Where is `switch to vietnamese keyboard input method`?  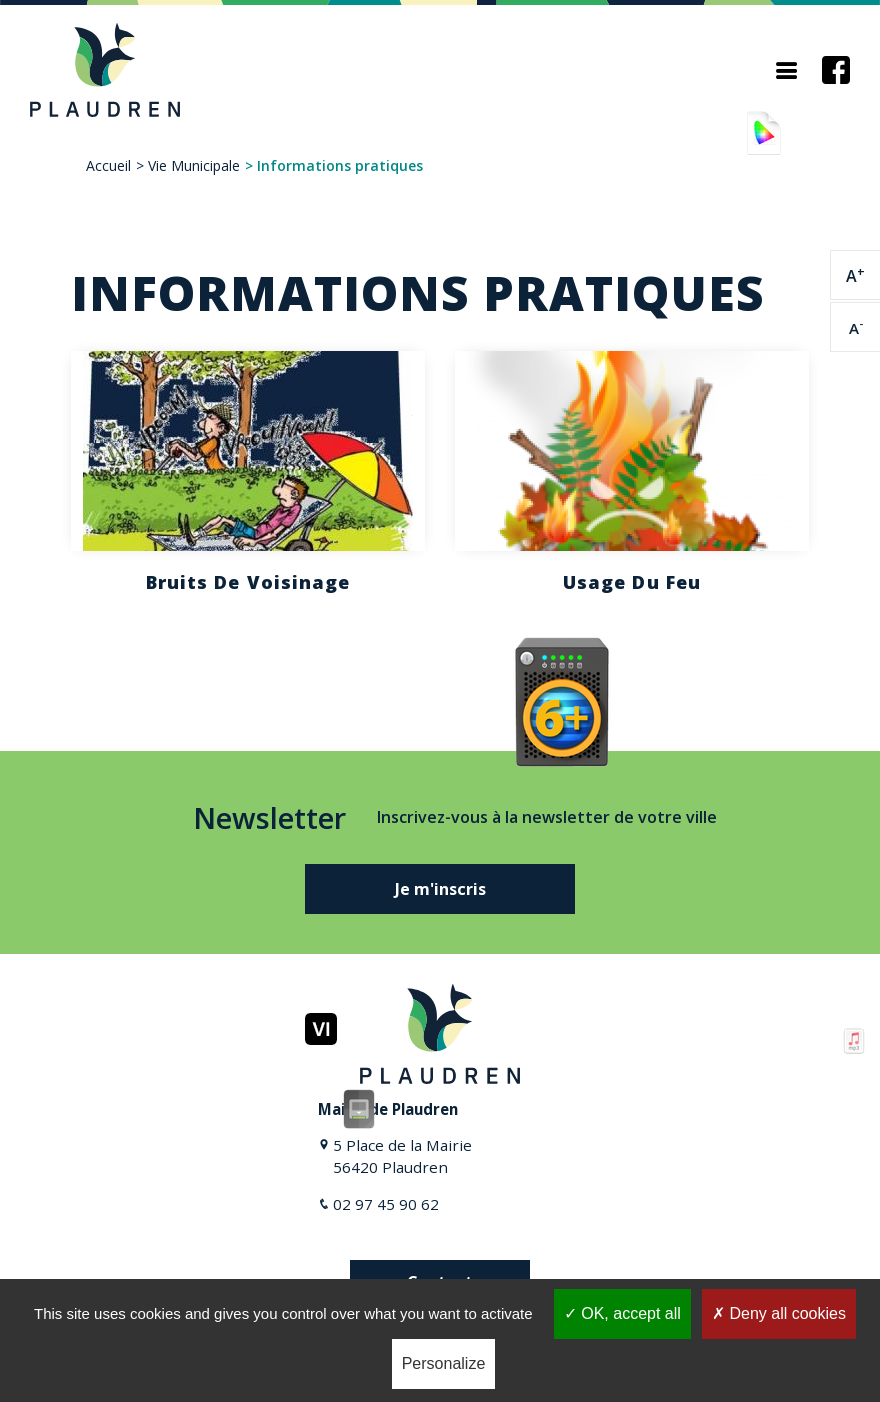
switch to vietnamese keyboard input method is located at coordinates (321, 1029).